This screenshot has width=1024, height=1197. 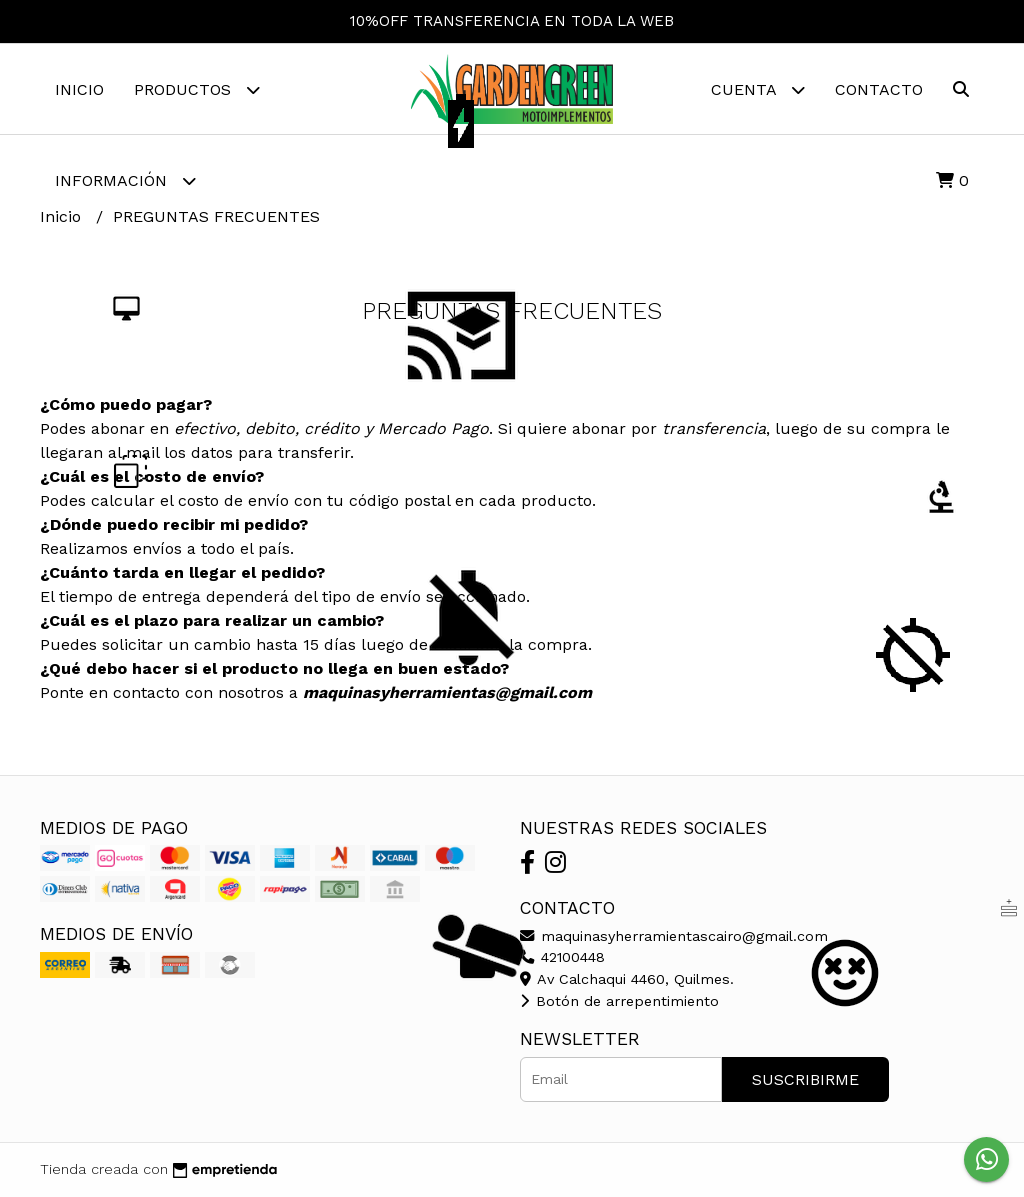 What do you see at coordinates (130, 471) in the screenshot?
I see `send selected element to background layer` at bounding box center [130, 471].